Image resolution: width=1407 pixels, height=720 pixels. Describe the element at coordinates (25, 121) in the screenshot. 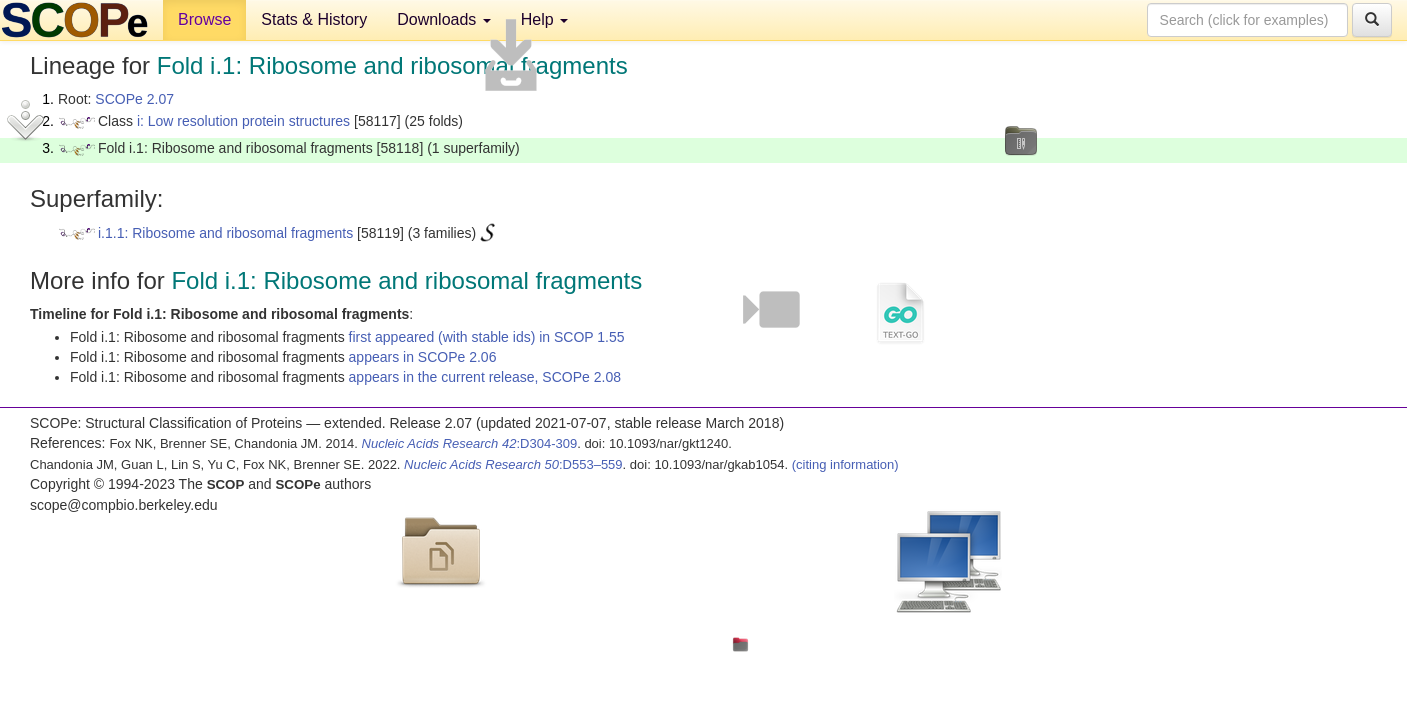

I see `scroll down or view more content` at that location.